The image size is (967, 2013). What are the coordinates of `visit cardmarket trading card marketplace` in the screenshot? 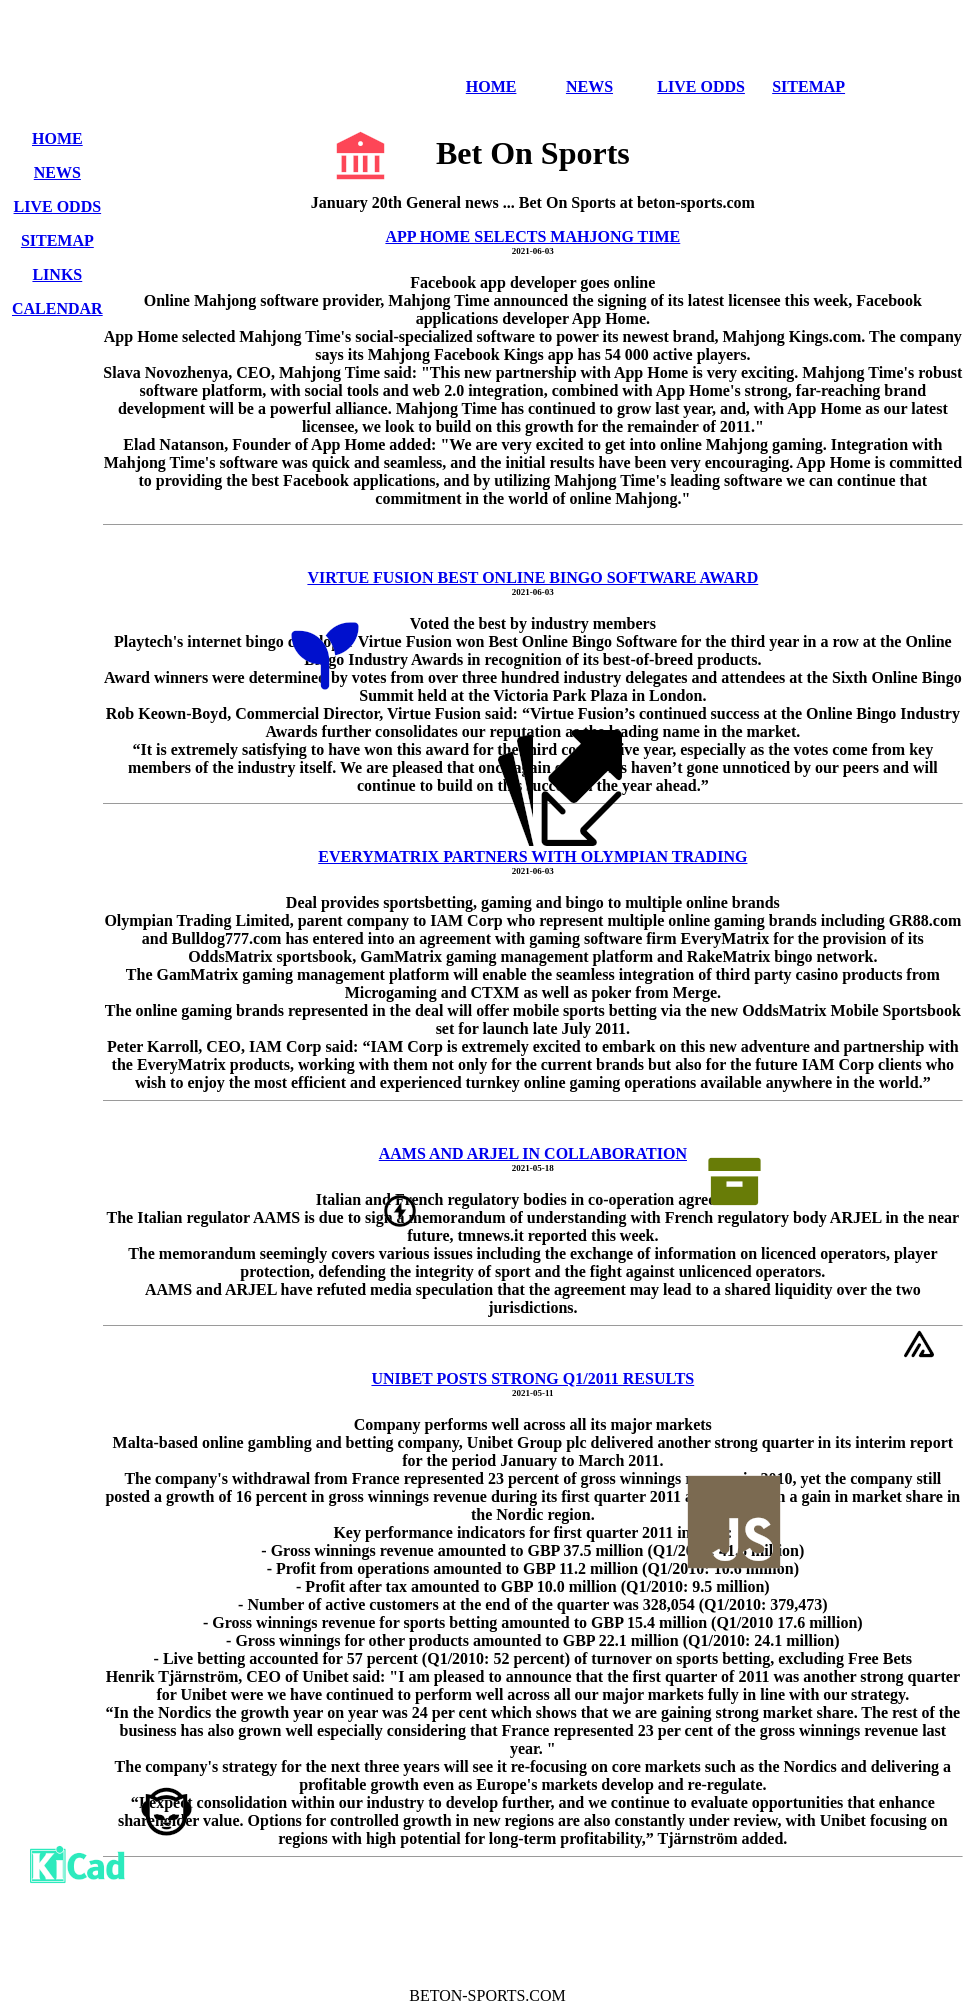 It's located at (560, 788).